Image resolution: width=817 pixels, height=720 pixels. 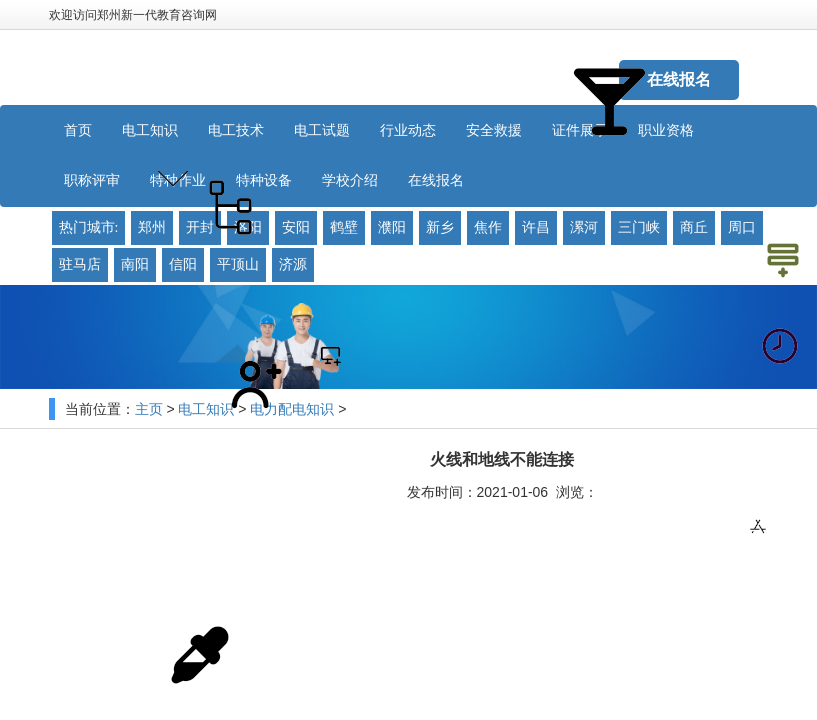 What do you see at coordinates (228, 207) in the screenshot?
I see `view hierarchical tree structure` at bounding box center [228, 207].